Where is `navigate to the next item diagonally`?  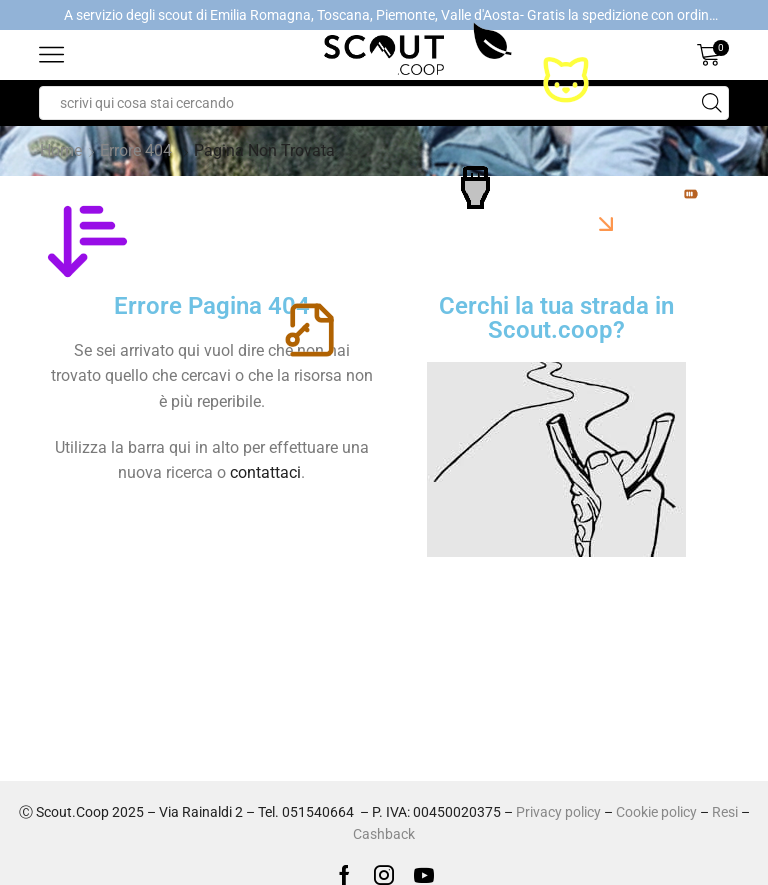 navigate to the next item diagonally is located at coordinates (606, 224).